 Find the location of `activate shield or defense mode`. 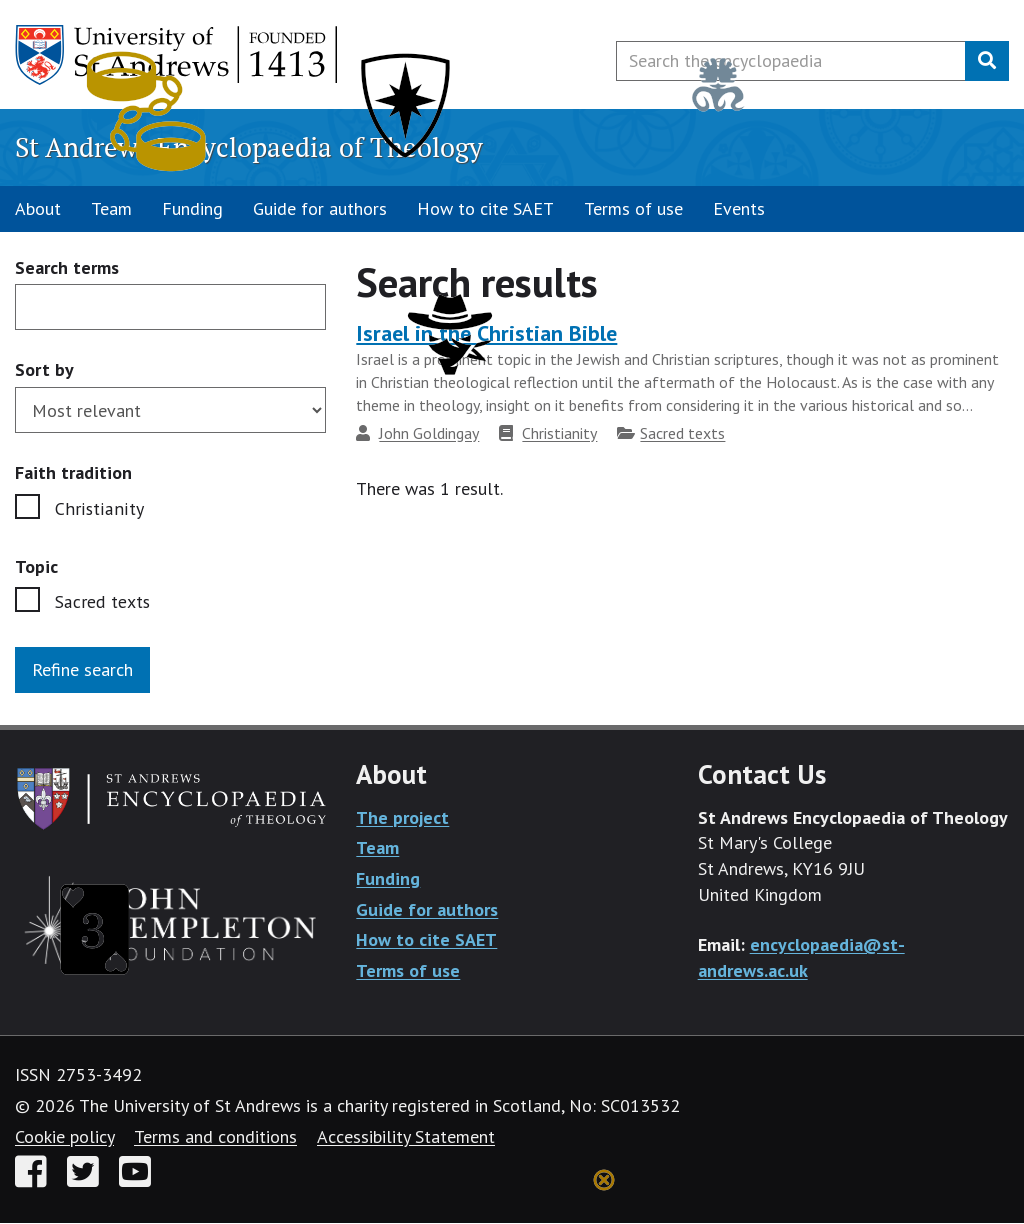

activate shield or defense mode is located at coordinates (405, 106).